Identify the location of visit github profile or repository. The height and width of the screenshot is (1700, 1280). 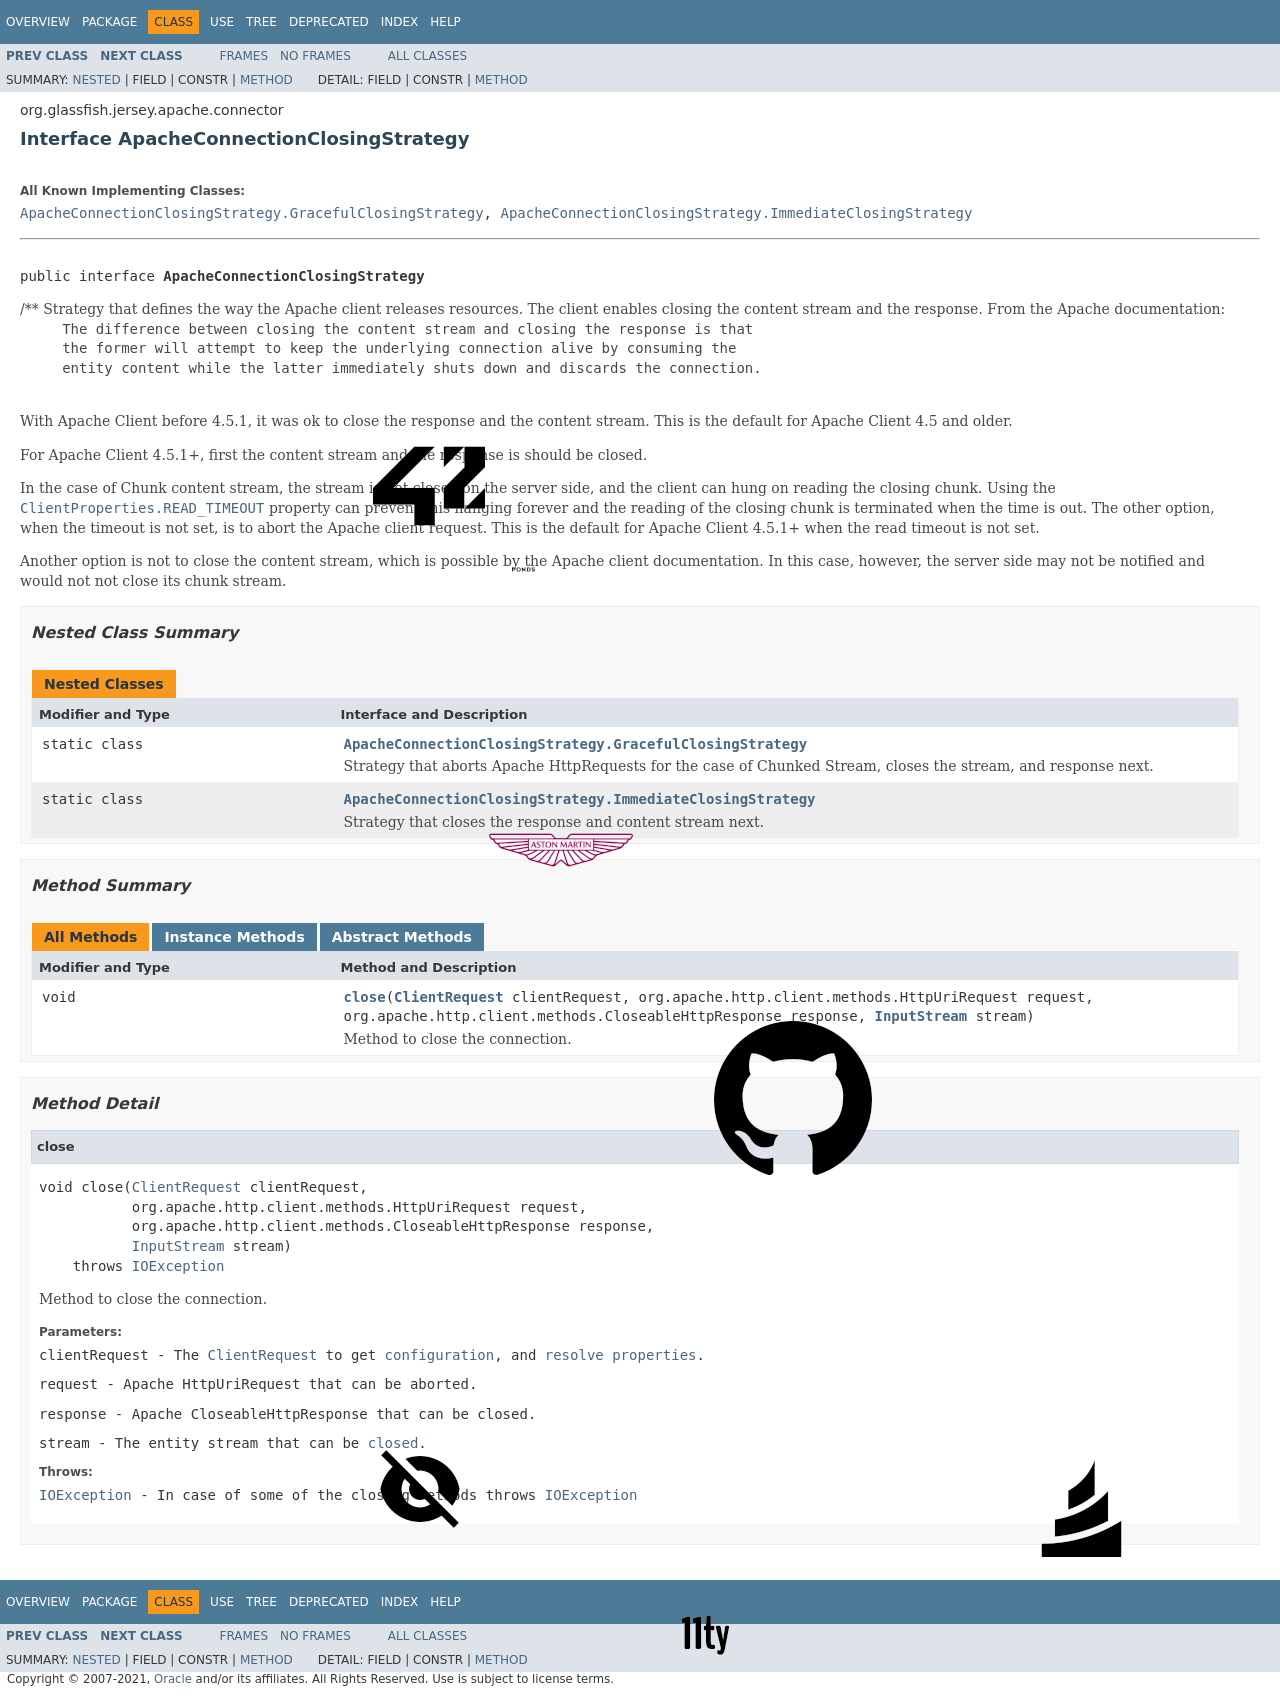
(793, 1098).